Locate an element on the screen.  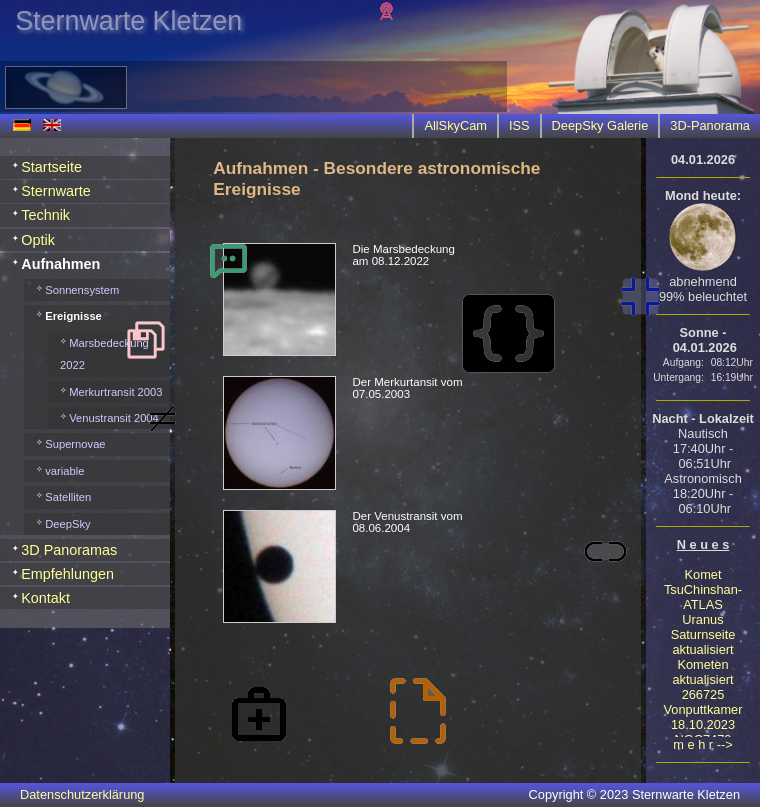
indicates cellular network signal strength is located at coordinates (386, 11).